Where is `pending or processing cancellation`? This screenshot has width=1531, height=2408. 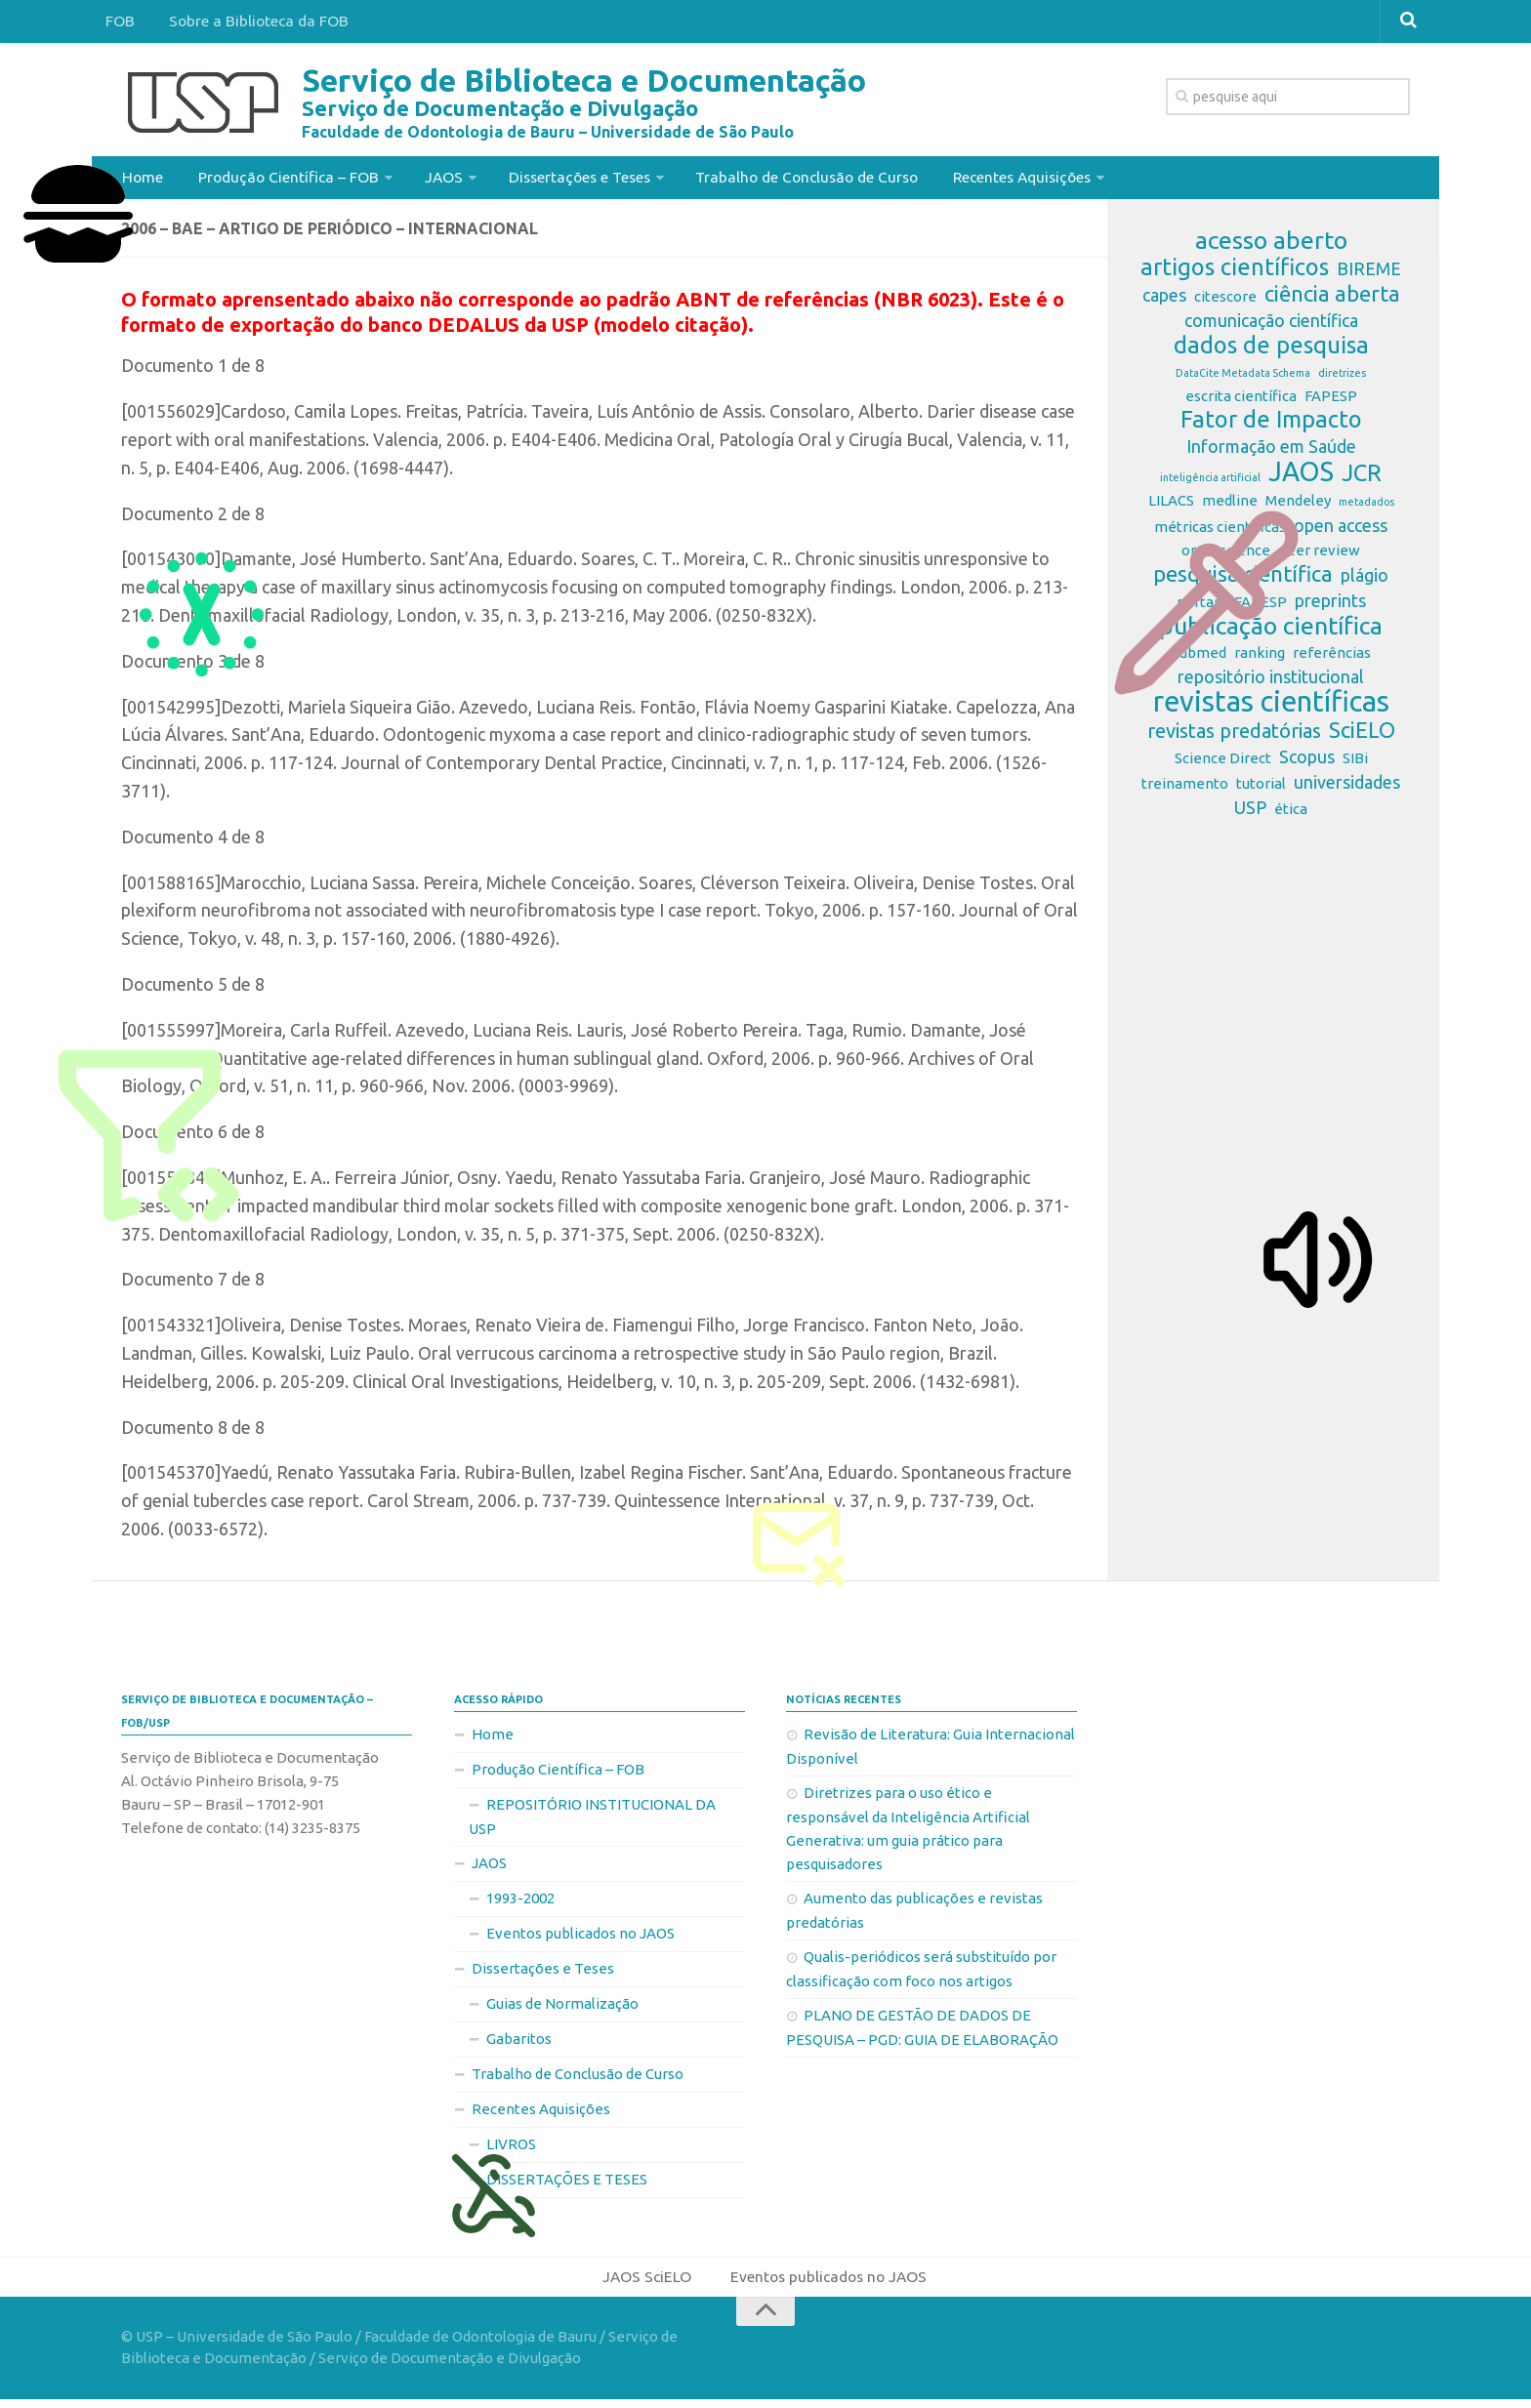
pending or processing cancellation is located at coordinates (201, 614).